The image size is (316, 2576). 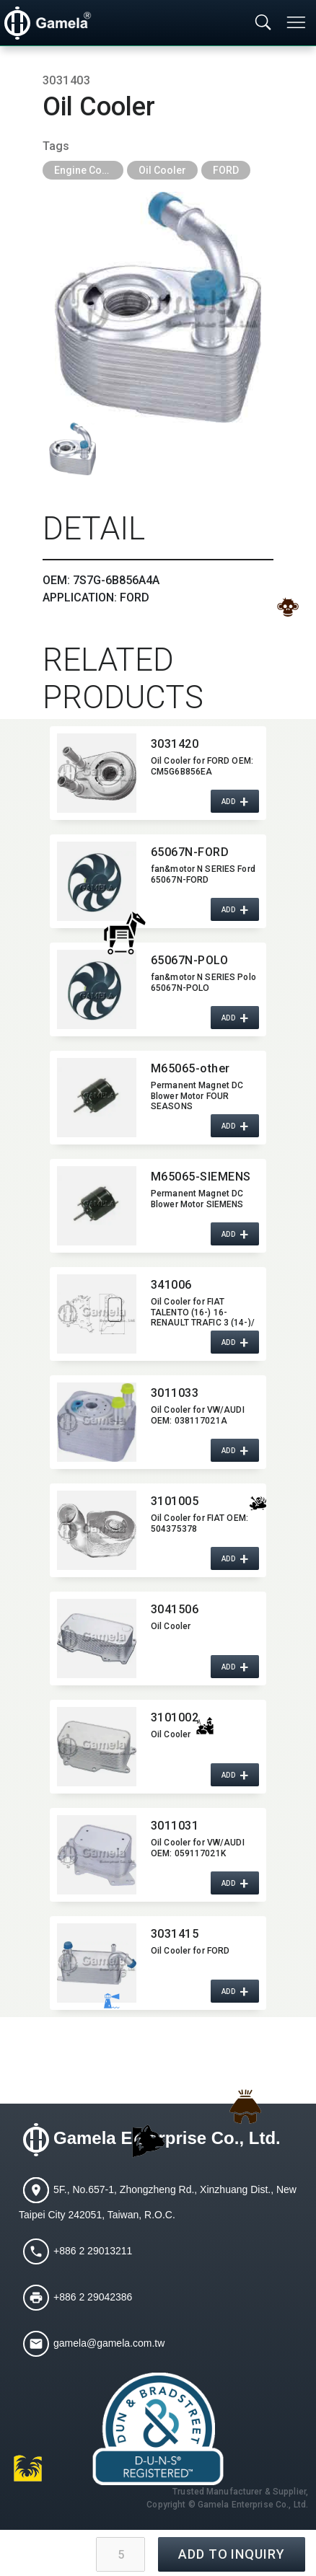 I want to click on select a hut or shelter in-game, so click(x=245, y=2107).